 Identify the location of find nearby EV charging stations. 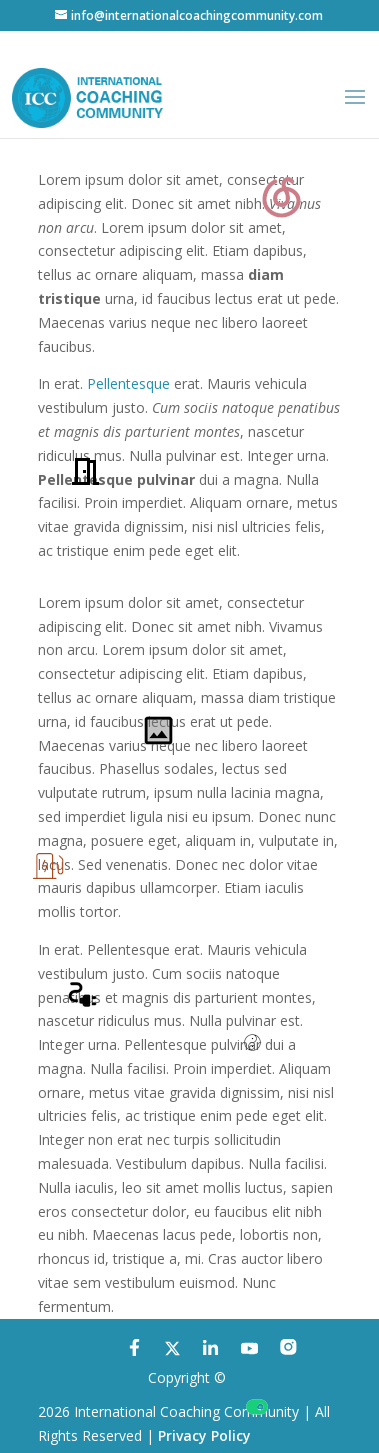
(47, 866).